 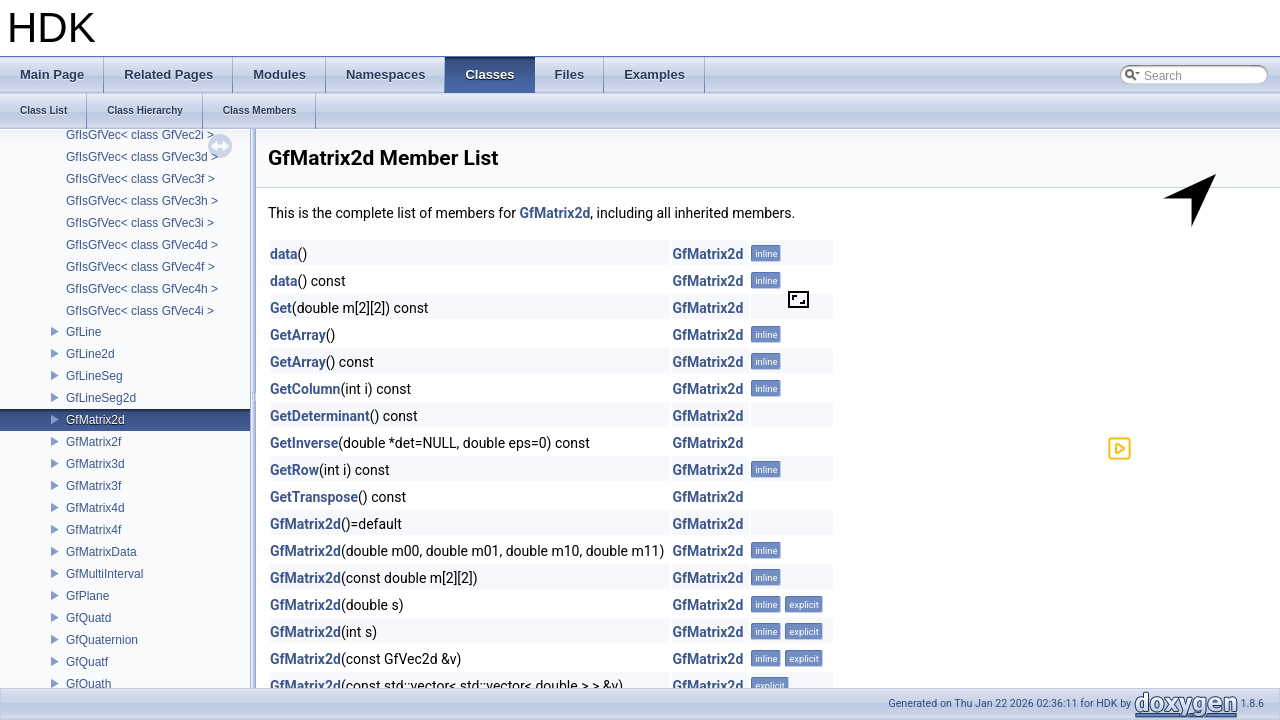 I want to click on play video or media content, so click(x=1119, y=448).